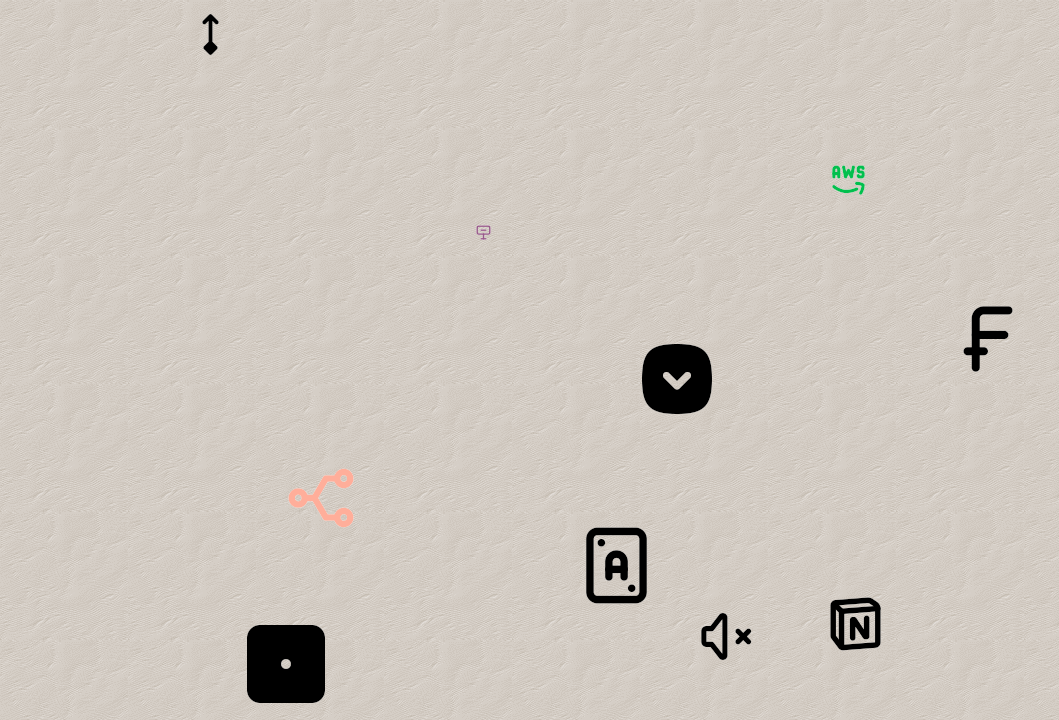 This screenshot has width=1059, height=720. What do you see at coordinates (210, 34) in the screenshot?
I see `move item to top priority` at bounding box center [210, 34].